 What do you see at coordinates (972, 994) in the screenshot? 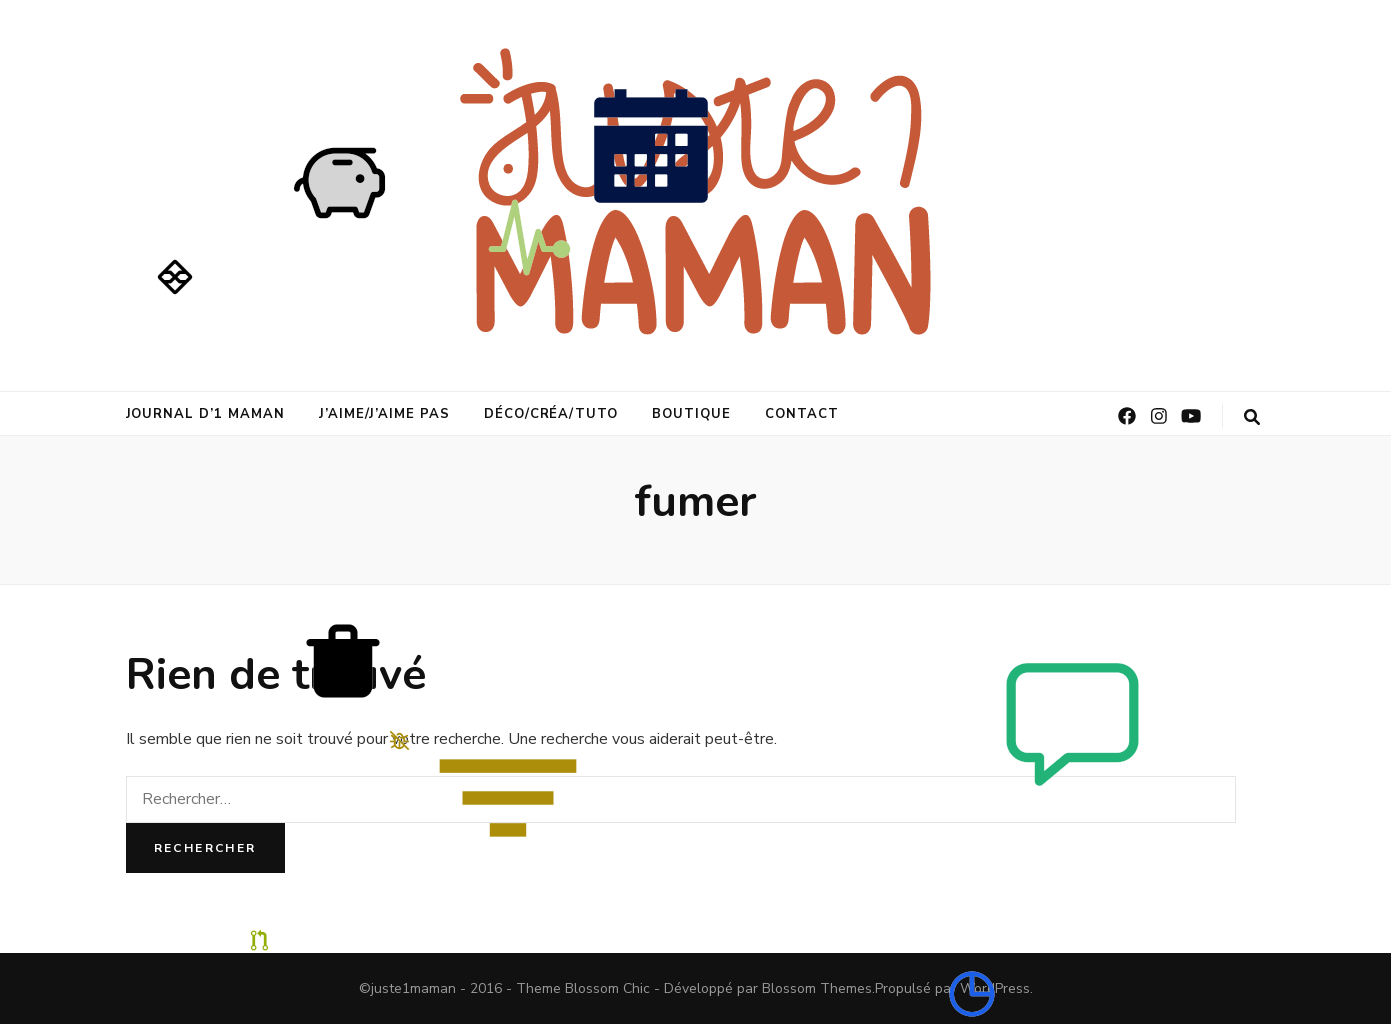
I see `view analytics or statistics breakdown` at bounding box center [972, 994].